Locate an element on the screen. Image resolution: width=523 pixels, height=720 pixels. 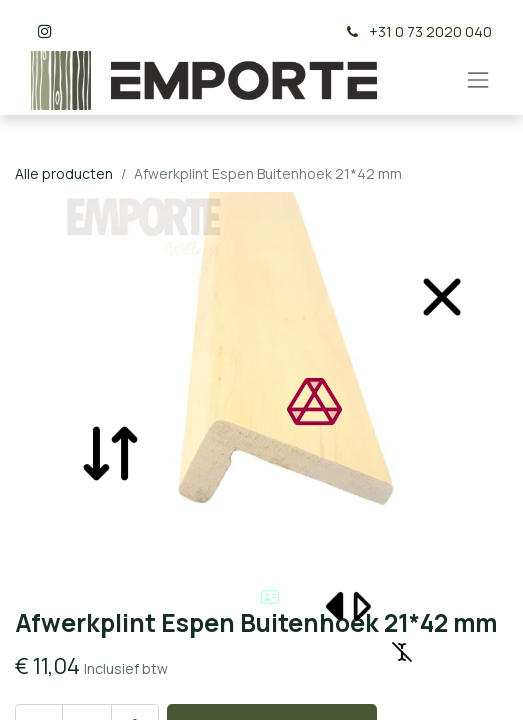
sort items in ascending or descending order is located at coordinates (110, 453).